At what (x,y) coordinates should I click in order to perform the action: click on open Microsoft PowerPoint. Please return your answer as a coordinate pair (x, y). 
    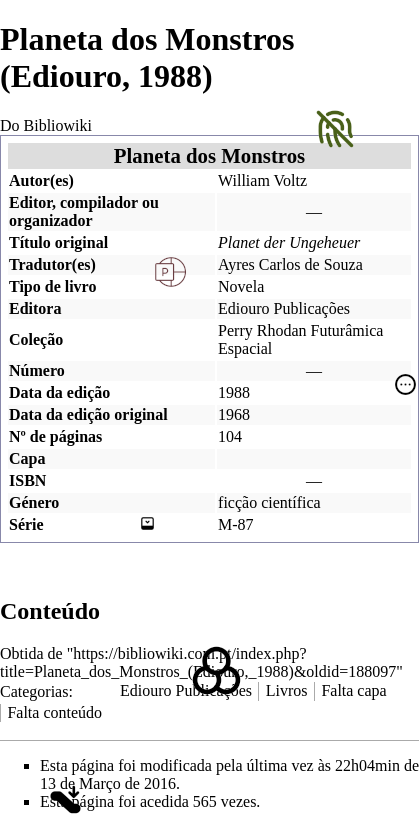
    Looking at the image, I should click on (170, 272).